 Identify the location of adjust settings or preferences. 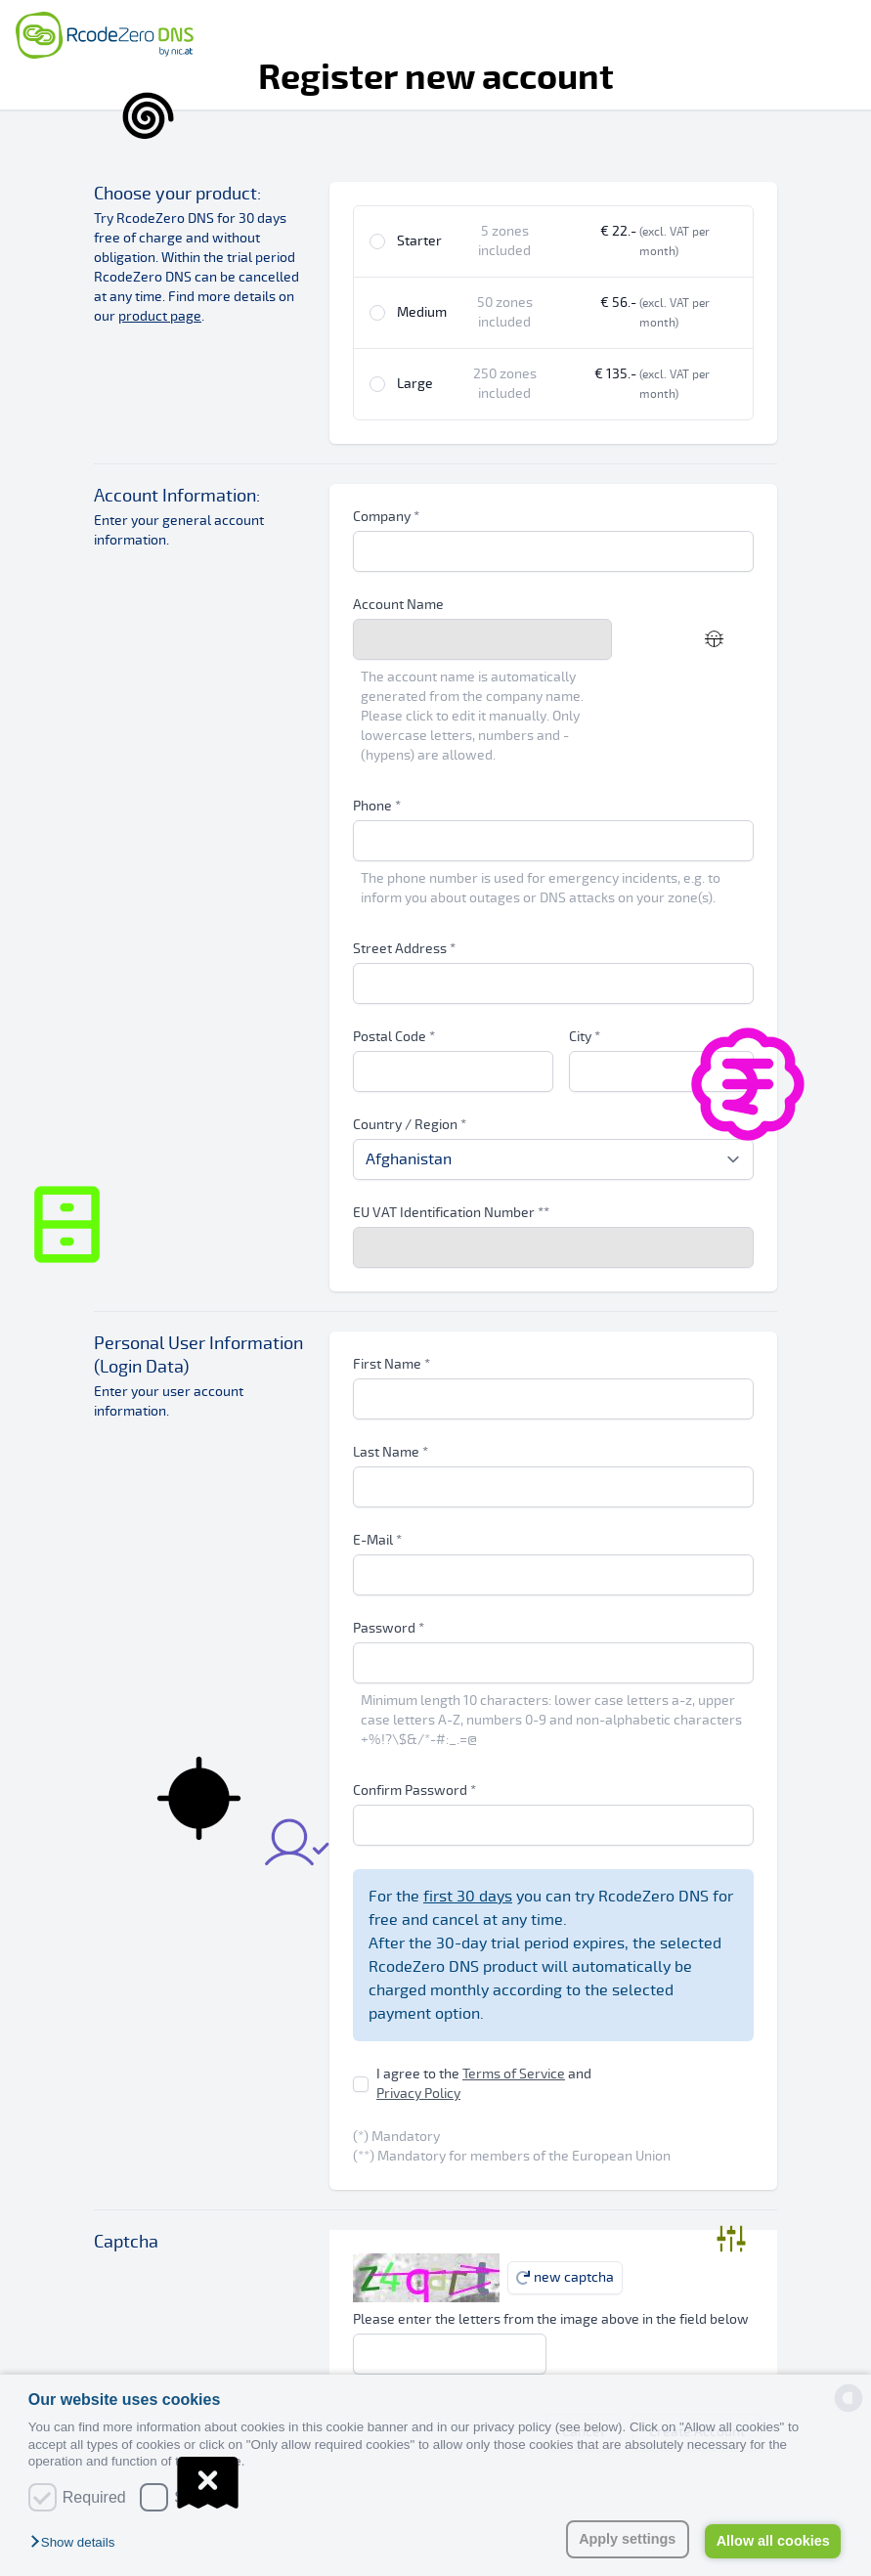
(731, 2239).